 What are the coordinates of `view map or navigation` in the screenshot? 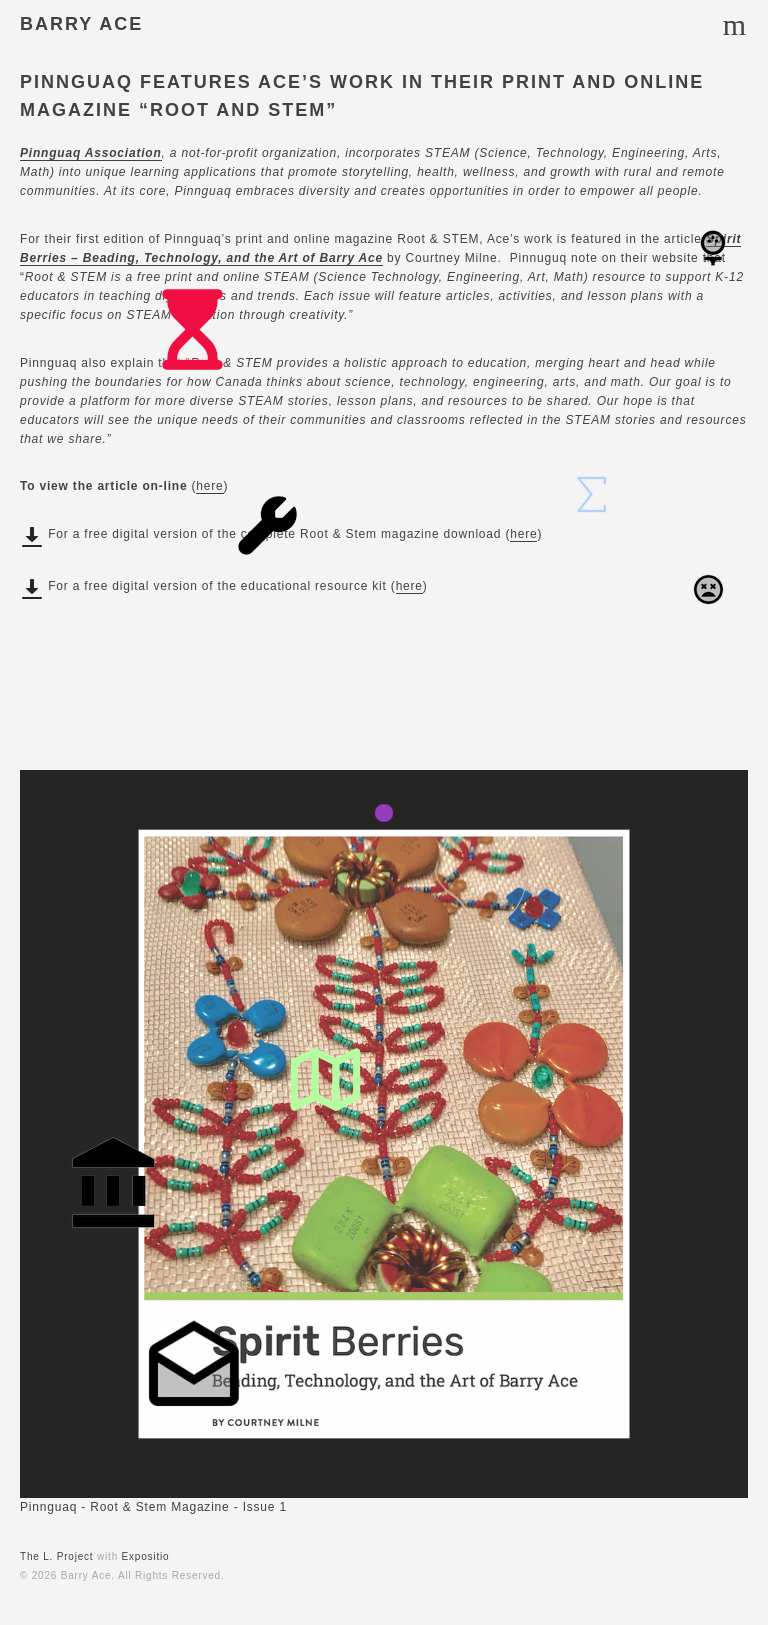 It's located at (325, 1079).